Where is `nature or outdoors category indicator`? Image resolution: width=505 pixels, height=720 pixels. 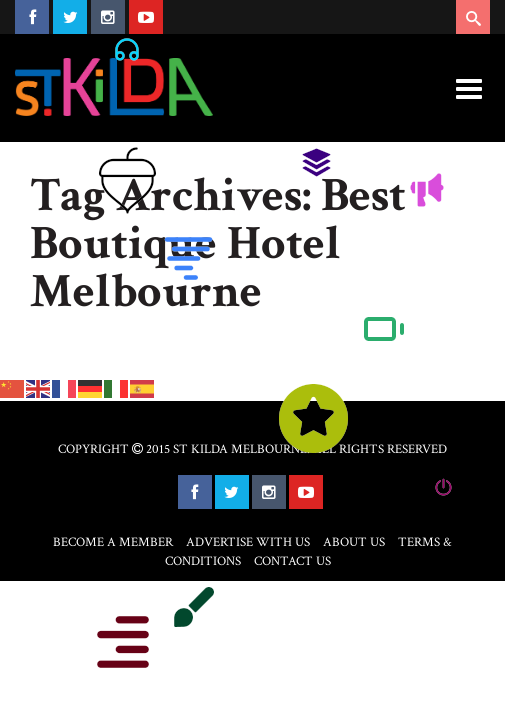 nature or outdoors category indicator is located at coordinates (127, 180).